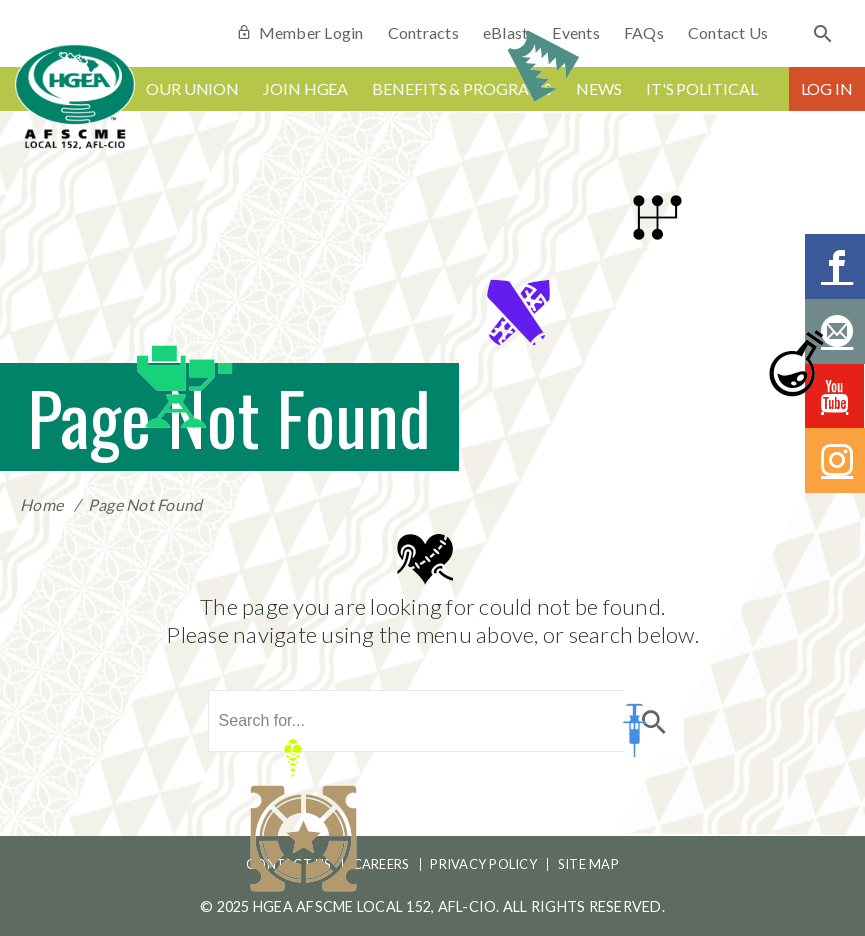  Describe the element at coordinates (634, 730) in the screenshot. I see `access health or medical settings` at that location.